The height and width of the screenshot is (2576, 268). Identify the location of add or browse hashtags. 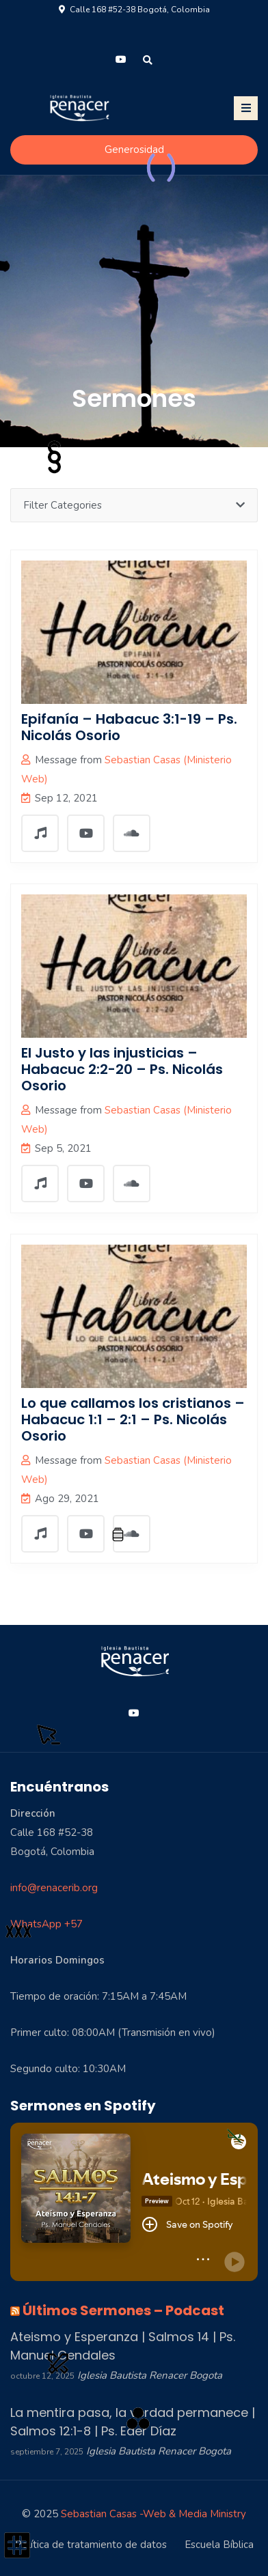
(17, 2545).